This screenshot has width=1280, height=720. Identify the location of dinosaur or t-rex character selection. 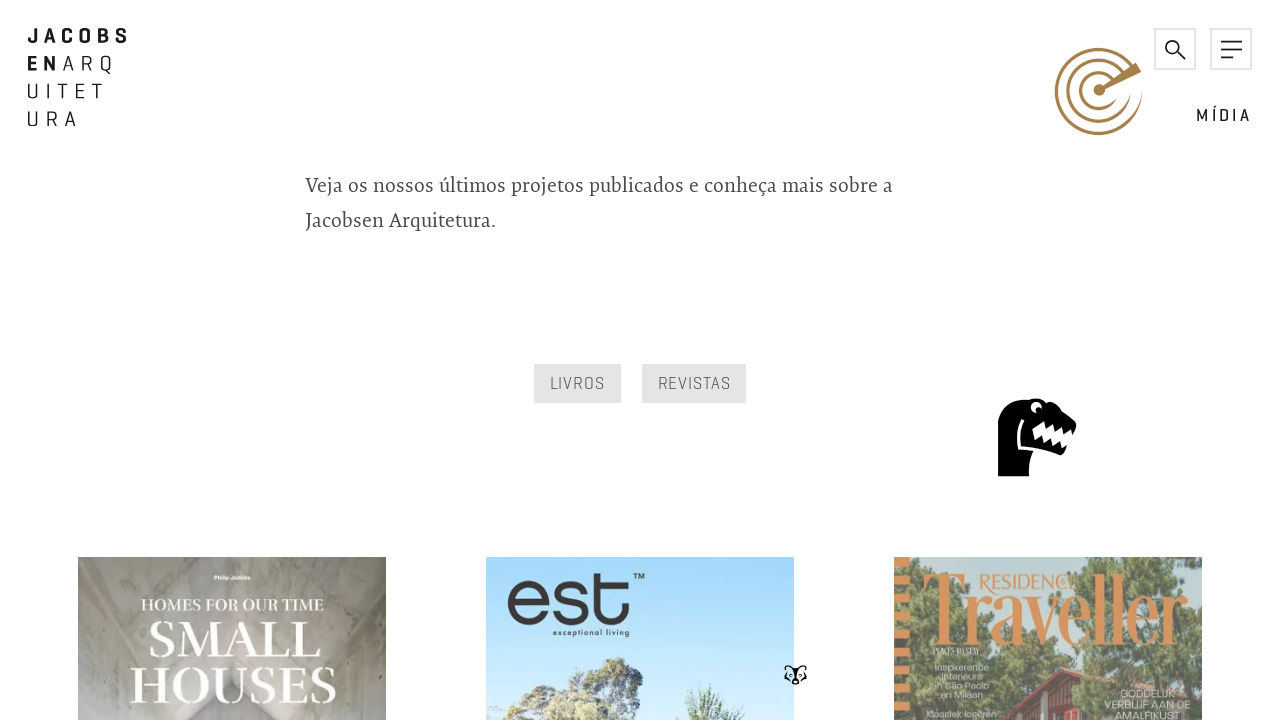
(1037, 437).